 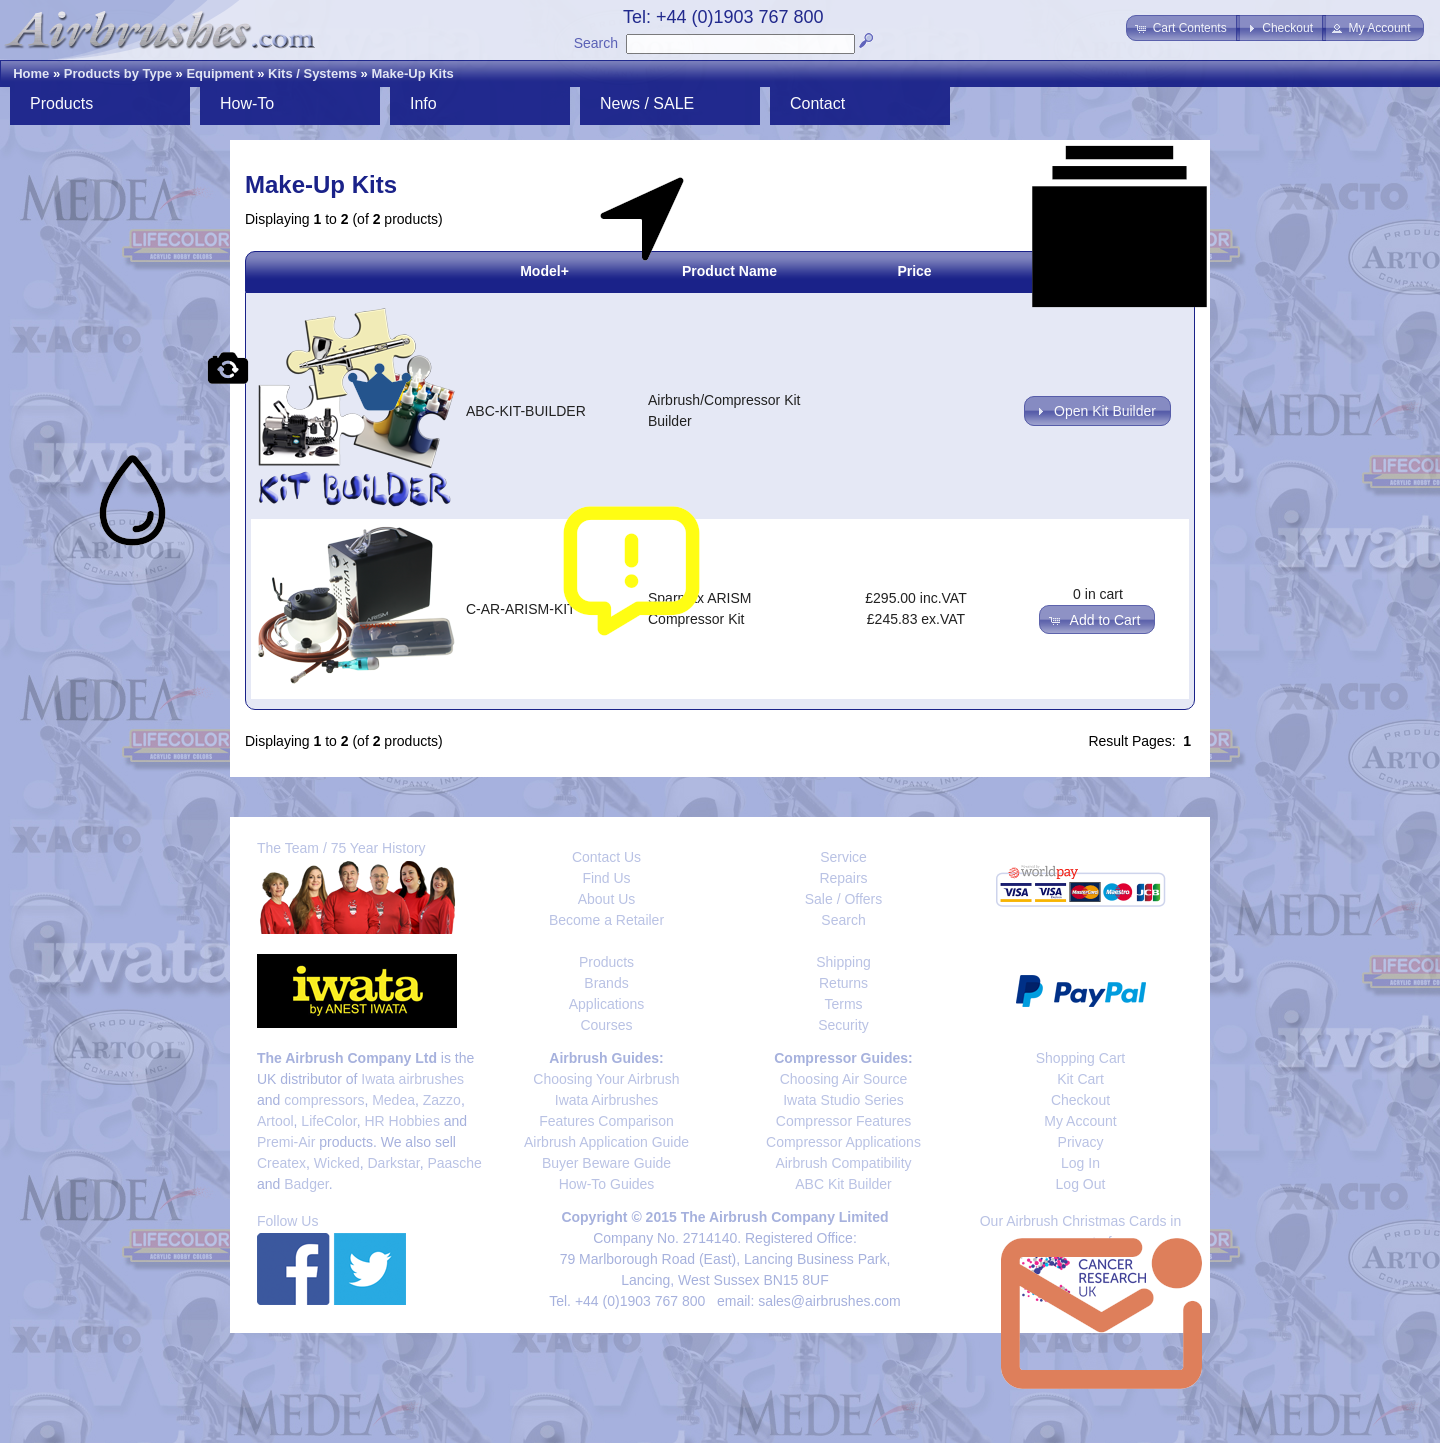 I want to click on indicates water or hydration tracking, so click(x=132, y=499).